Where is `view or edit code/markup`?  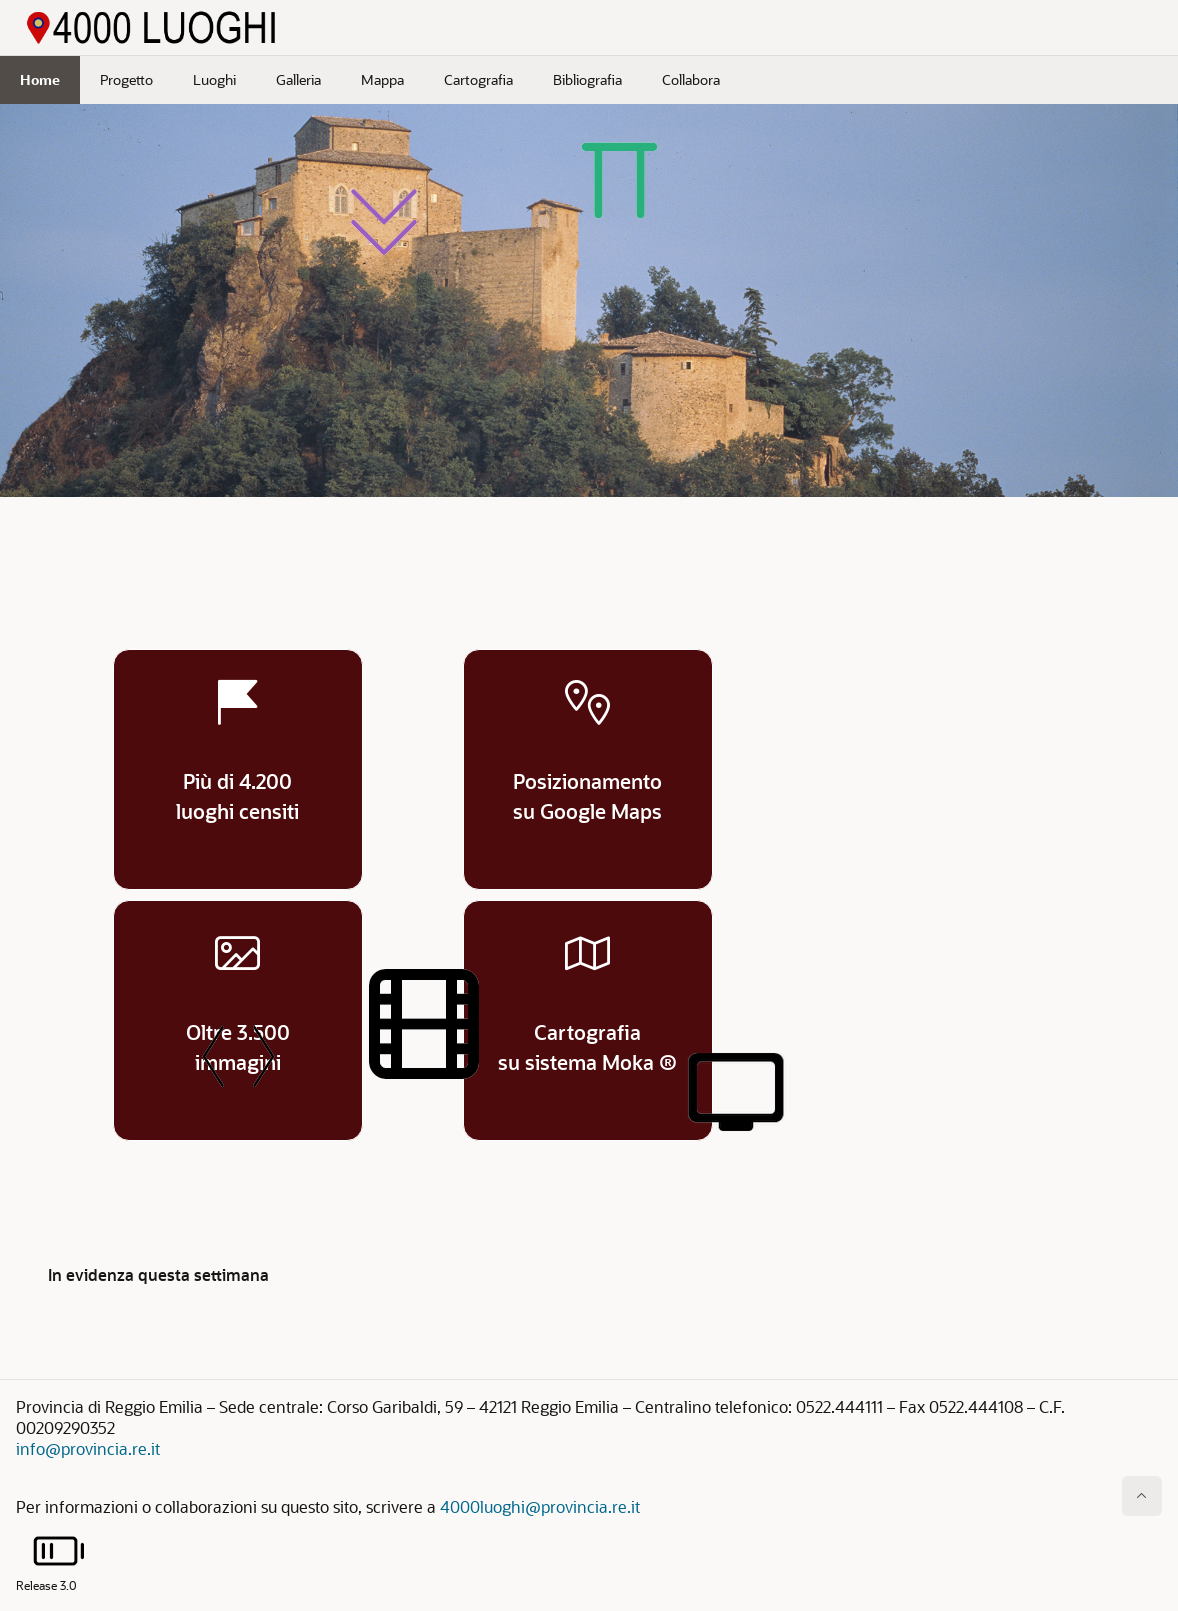
view or edit code/markup is located at coordinates (238, 1056).